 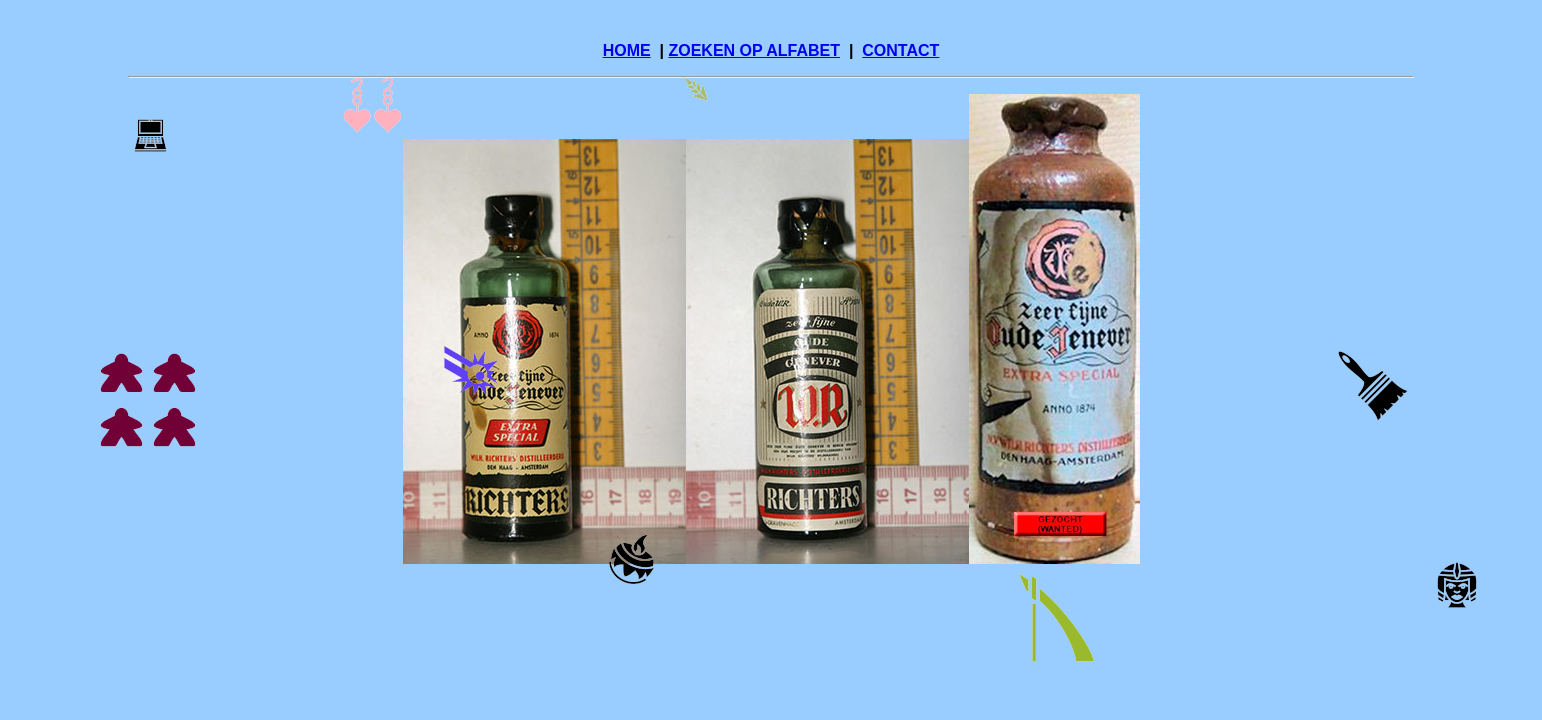 What do you see at coordinates (1373, 386) in the screenshot?
I see `access painting or drawing tools` at bounding box center [1373, 386].